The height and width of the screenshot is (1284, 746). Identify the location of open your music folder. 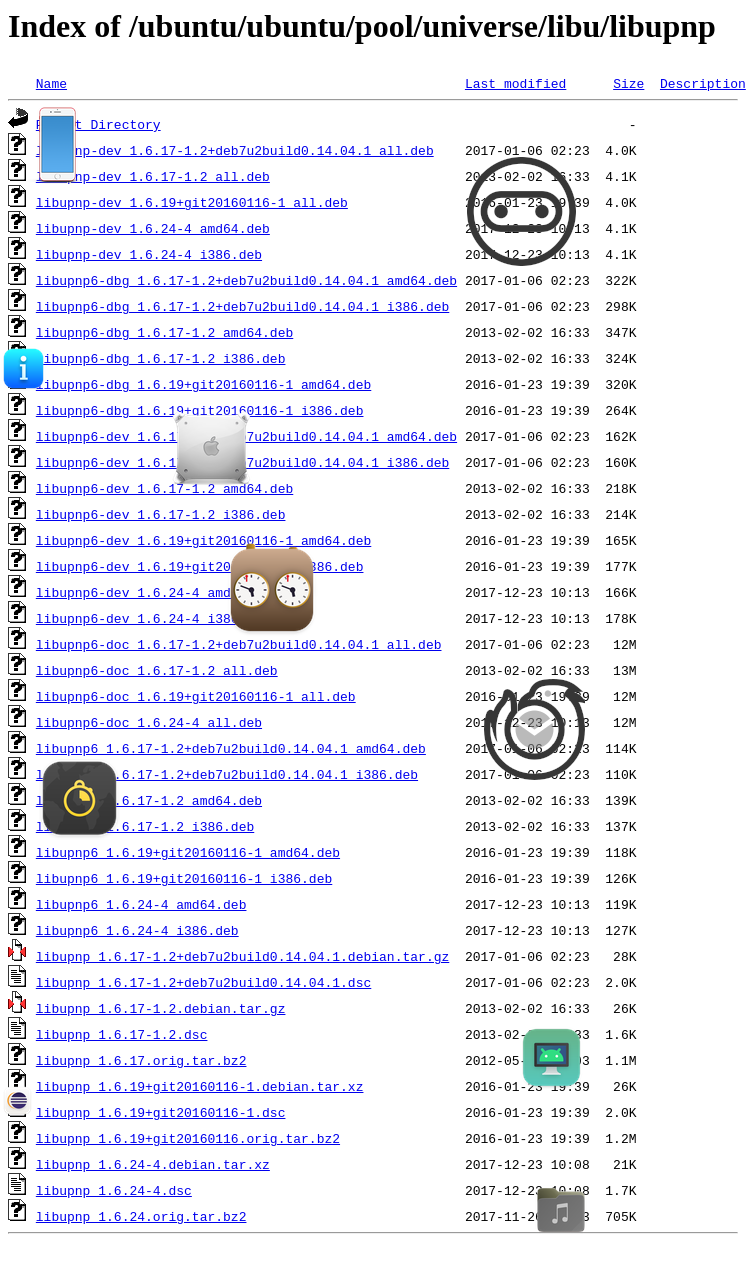
(561, 1210).